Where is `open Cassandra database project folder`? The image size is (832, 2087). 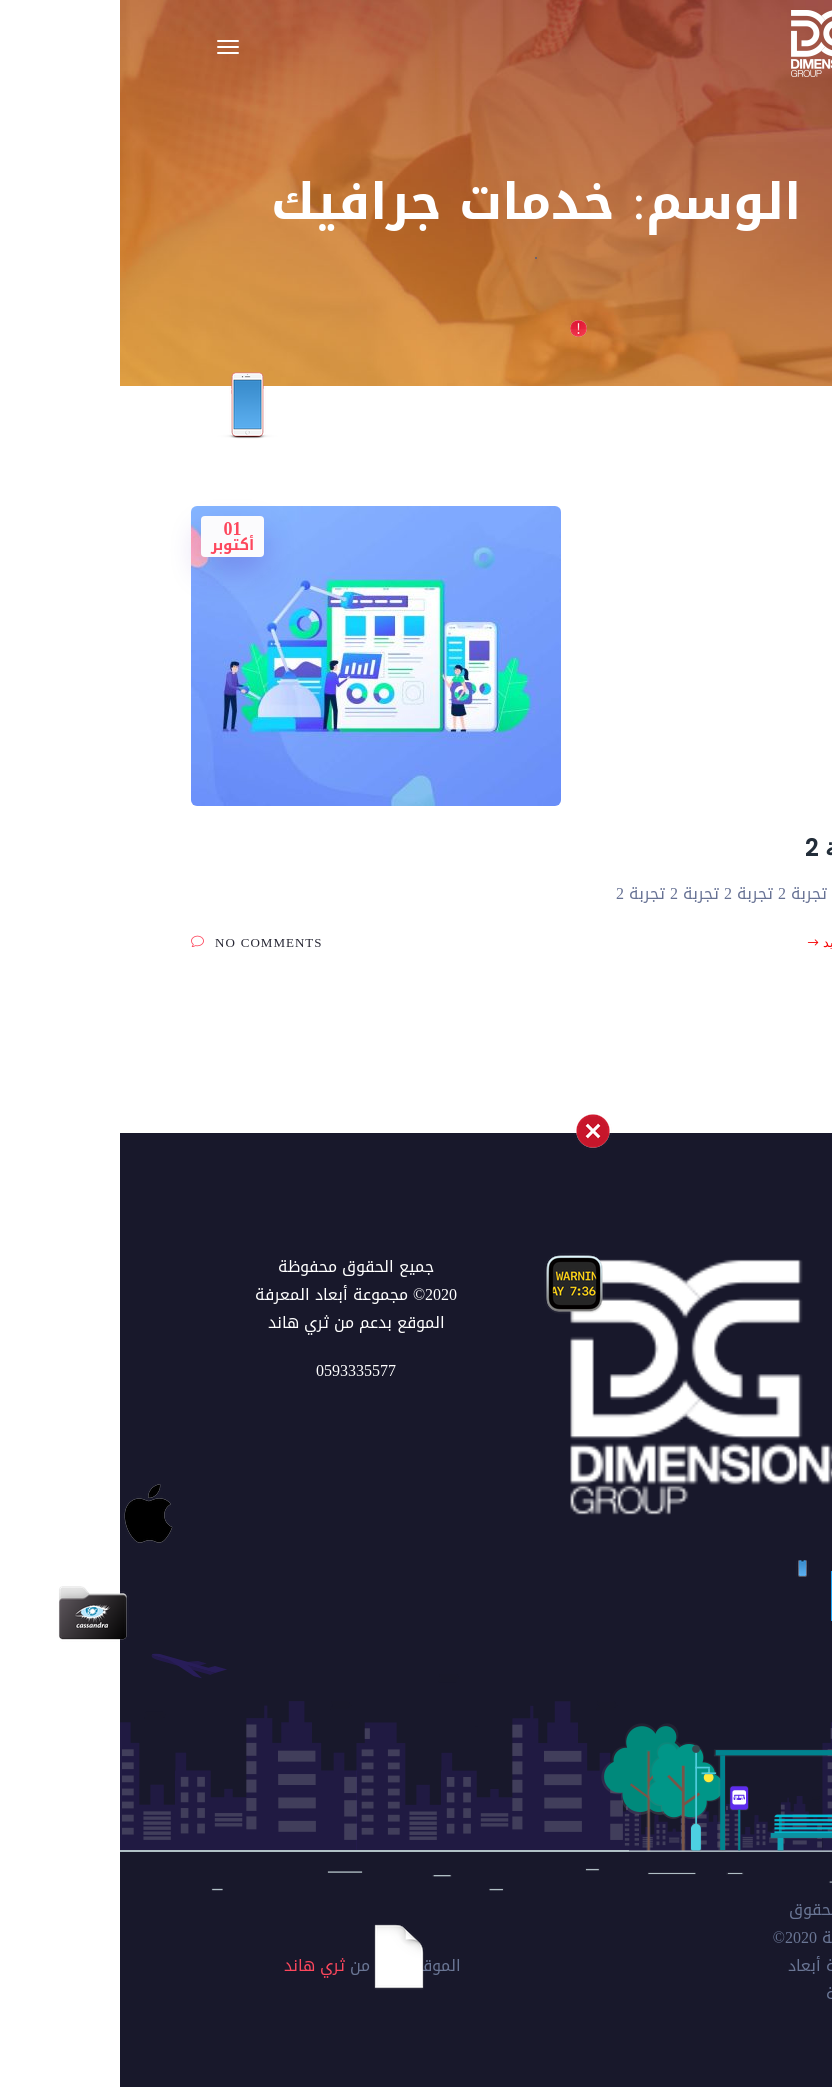 open Cassandra database project folder is located at coordinates (92, 1614).